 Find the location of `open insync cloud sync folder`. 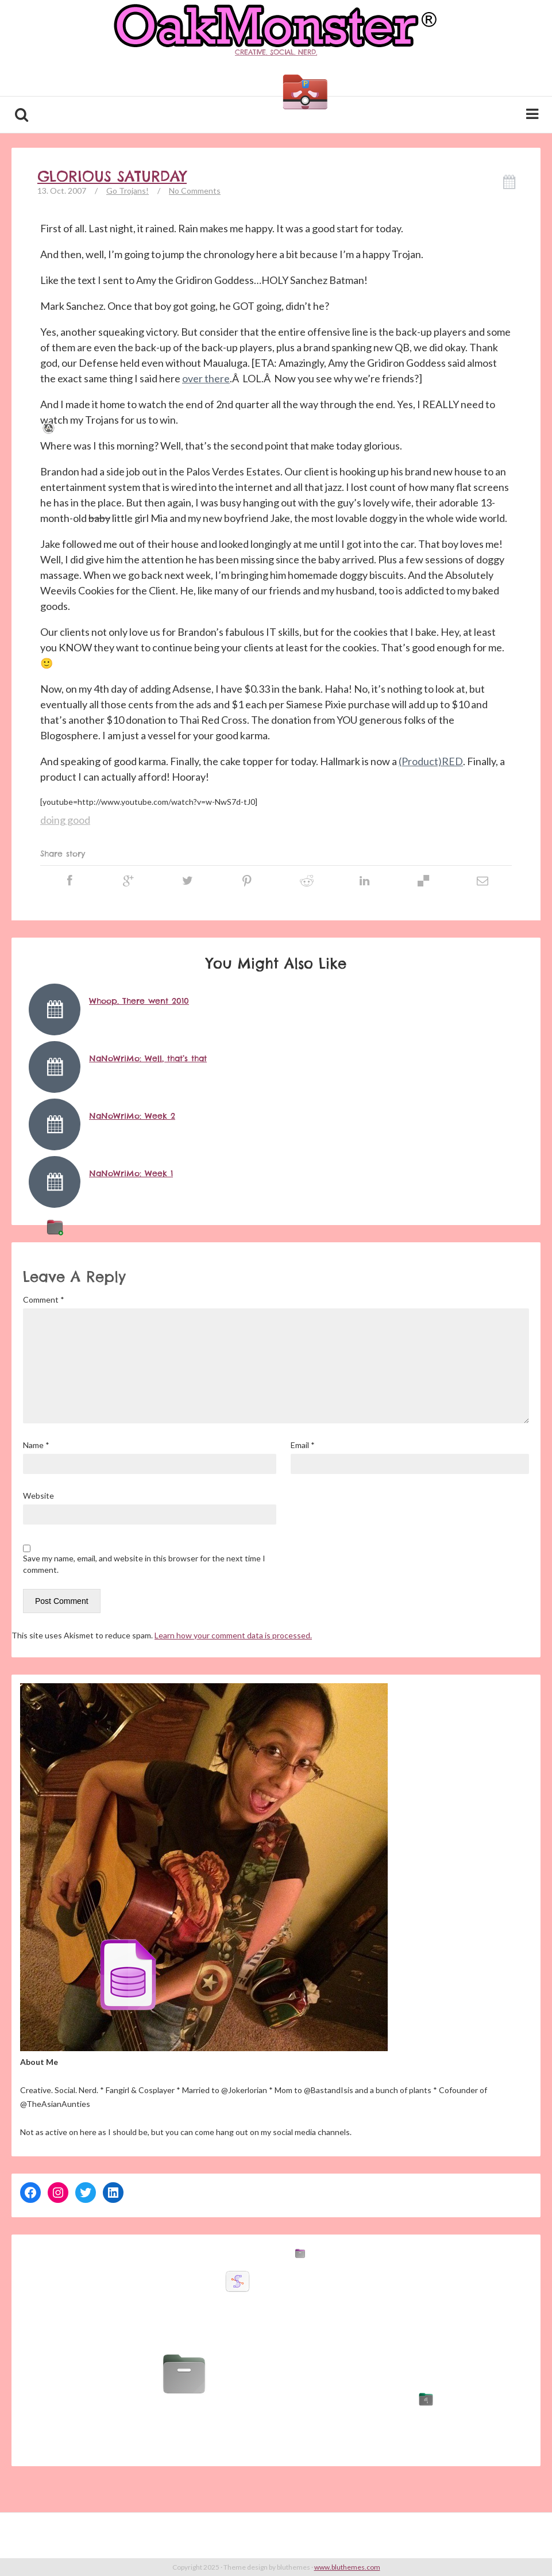

open insync cloud sync folder is located at coordinates (426, 2399).